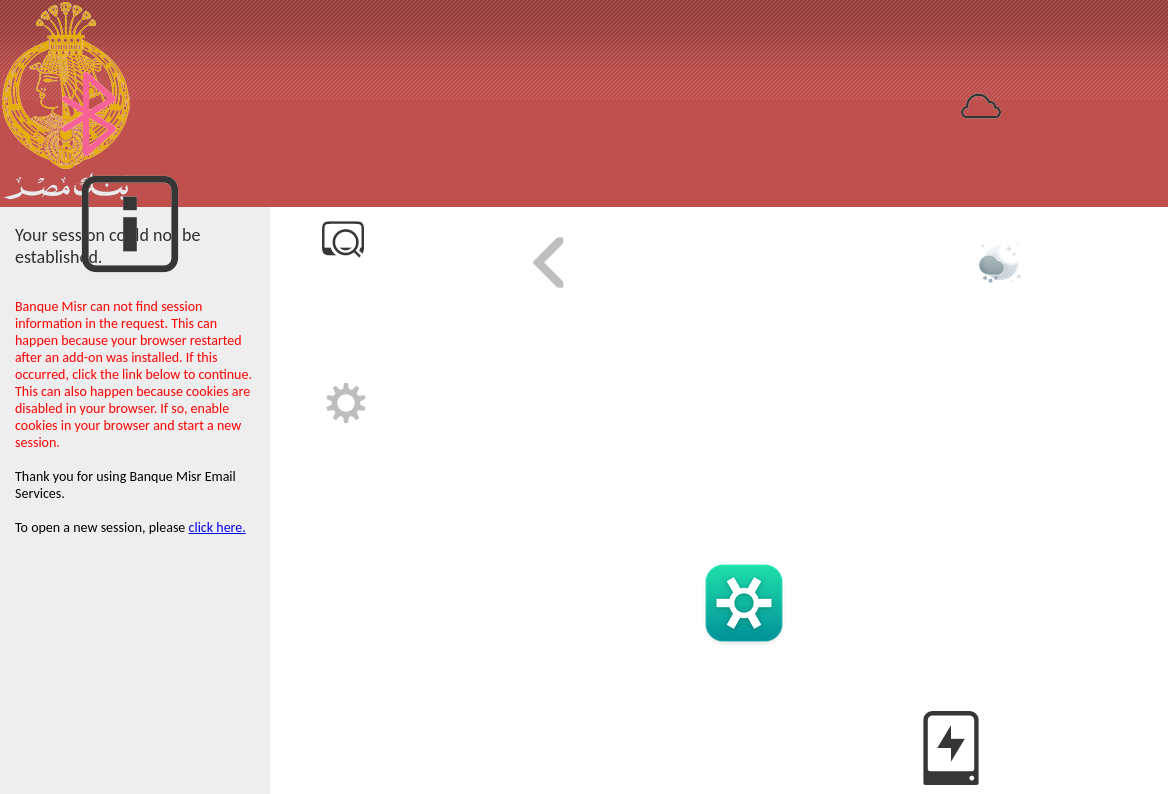  Describe the element at coordinates (346, 403) in the screenshot. I see `access system settings` at that location.